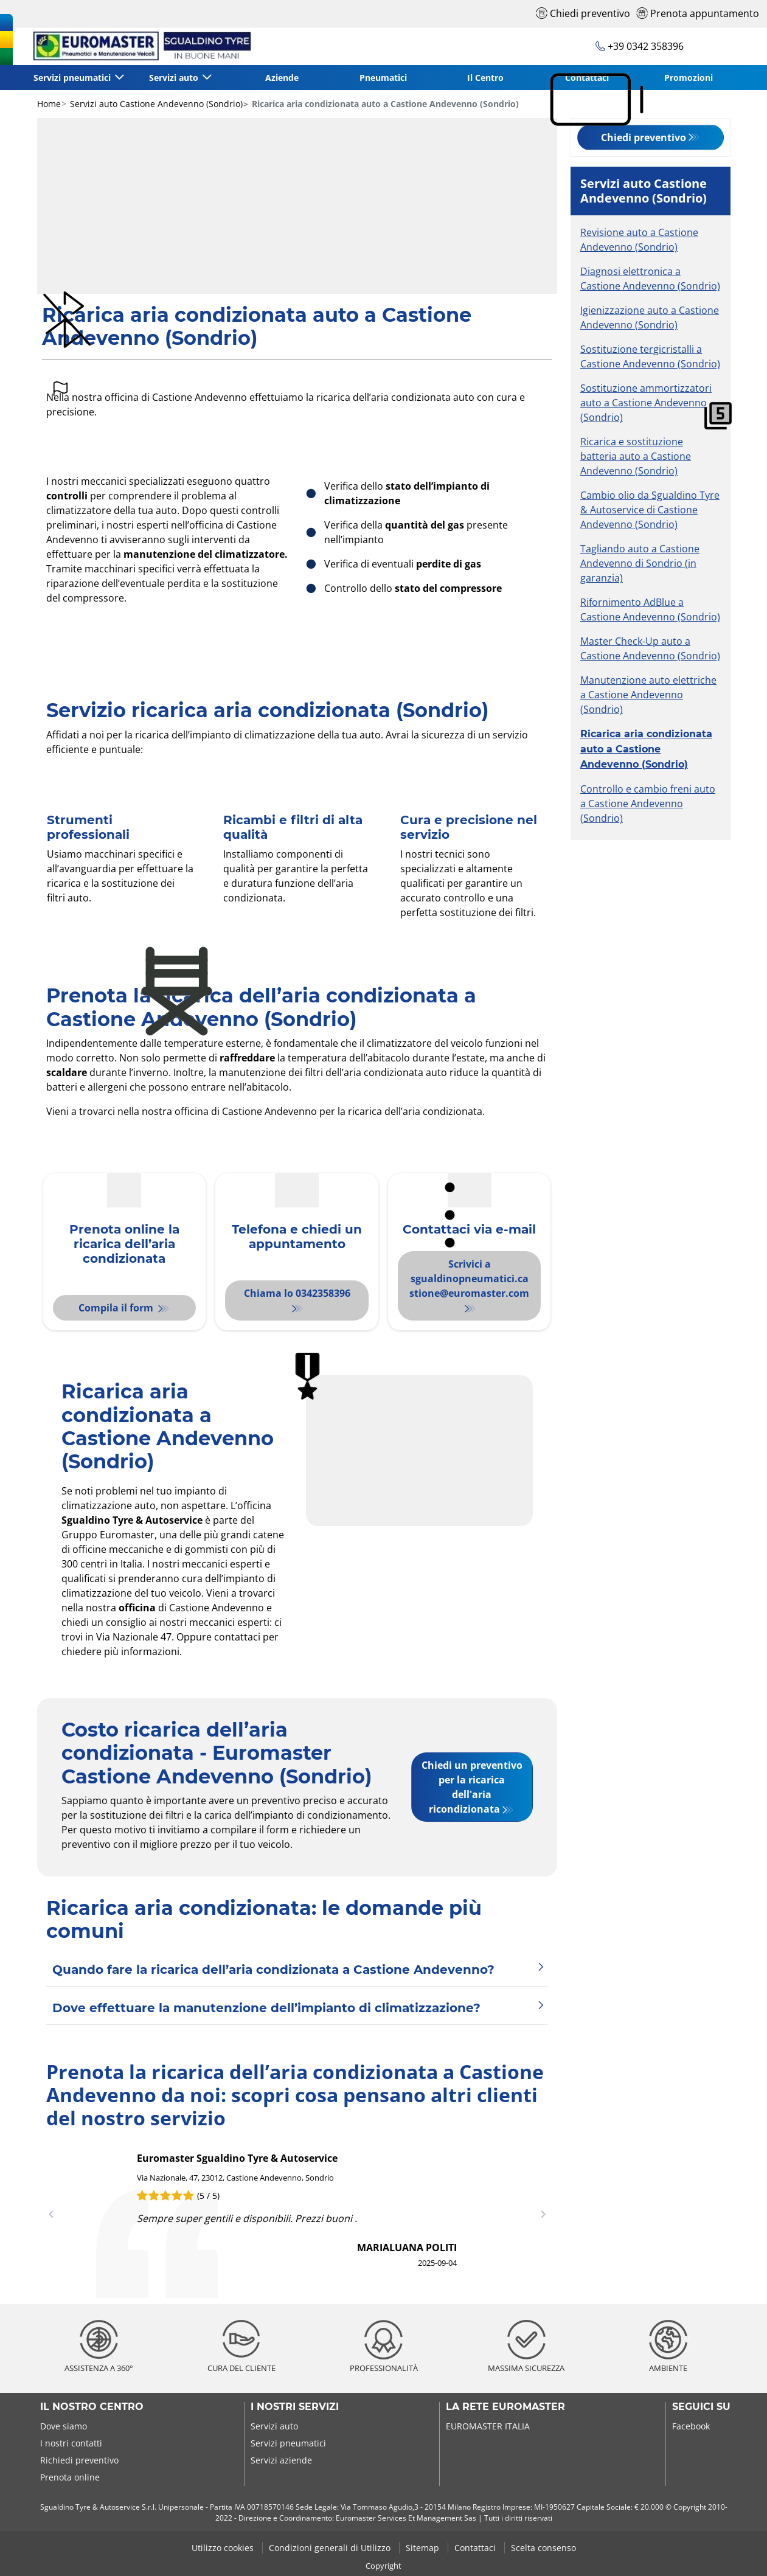  What do you see at coordinates (595, 99) in the screenshot?
I see `indicates battery is empty or depleted` at bounding box center [595, 99].